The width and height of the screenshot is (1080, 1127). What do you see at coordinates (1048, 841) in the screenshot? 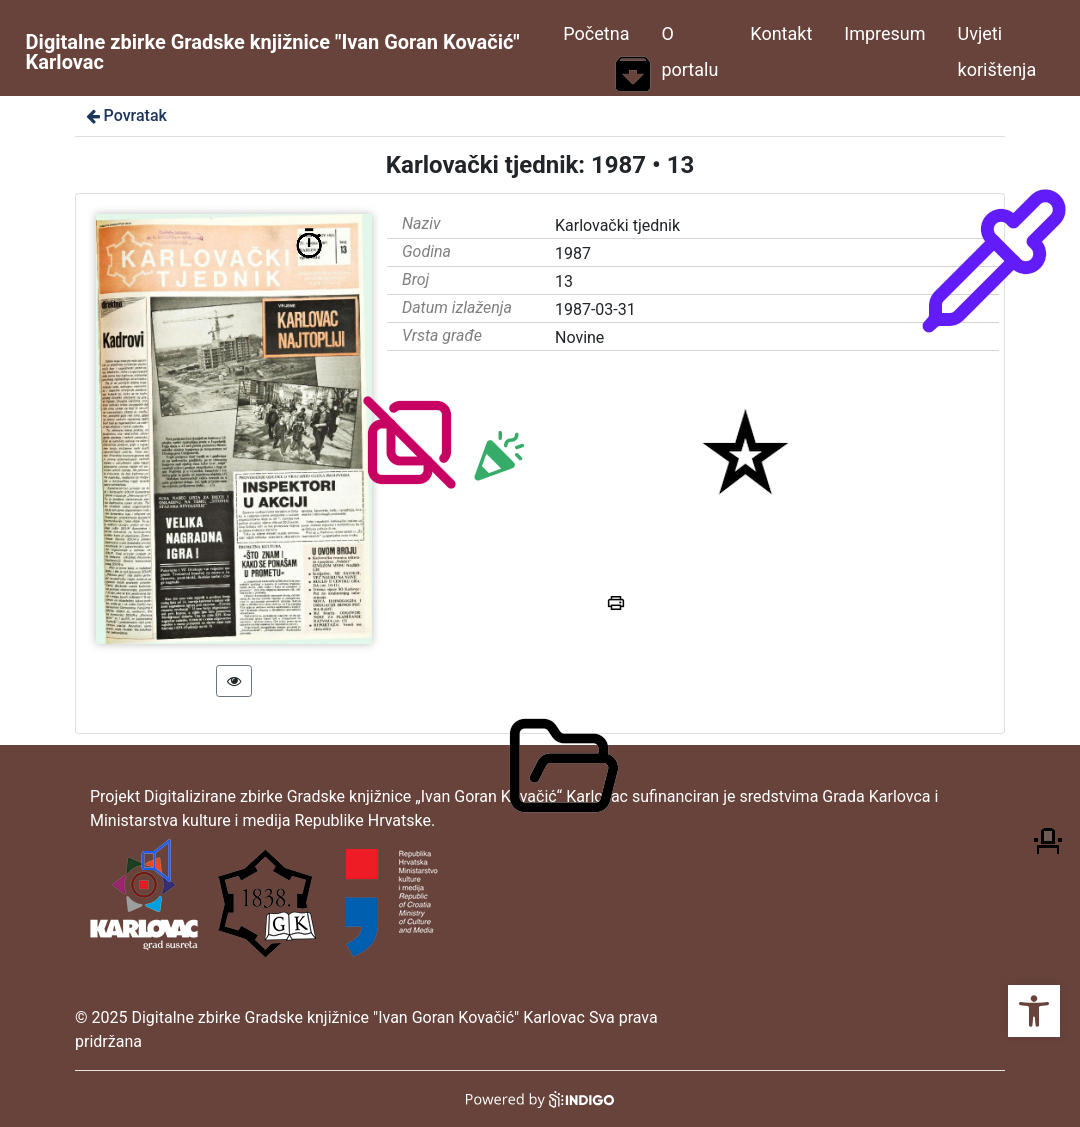
I see `view or select your seat assignment` at bounding box center [1048, 841].